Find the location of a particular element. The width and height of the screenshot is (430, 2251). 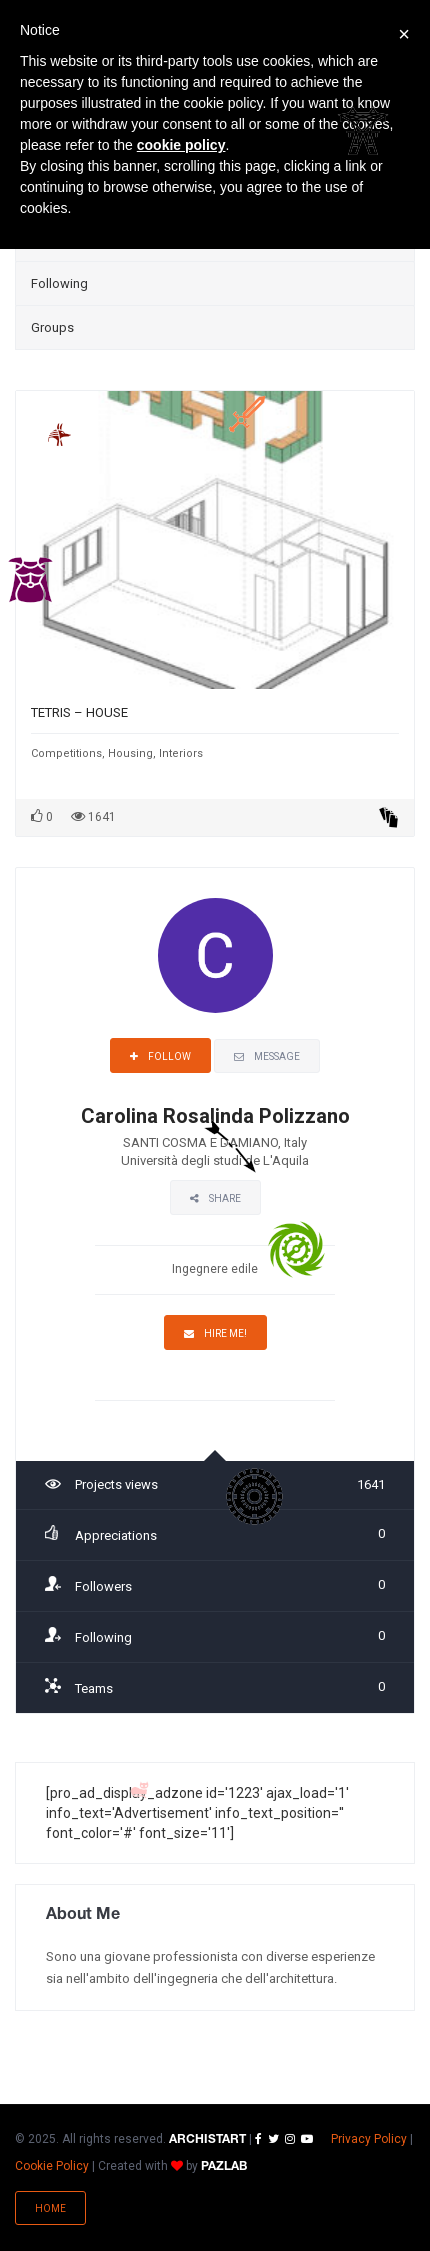

activate overdrive or boost mode is located at coordinates (296, 1249).